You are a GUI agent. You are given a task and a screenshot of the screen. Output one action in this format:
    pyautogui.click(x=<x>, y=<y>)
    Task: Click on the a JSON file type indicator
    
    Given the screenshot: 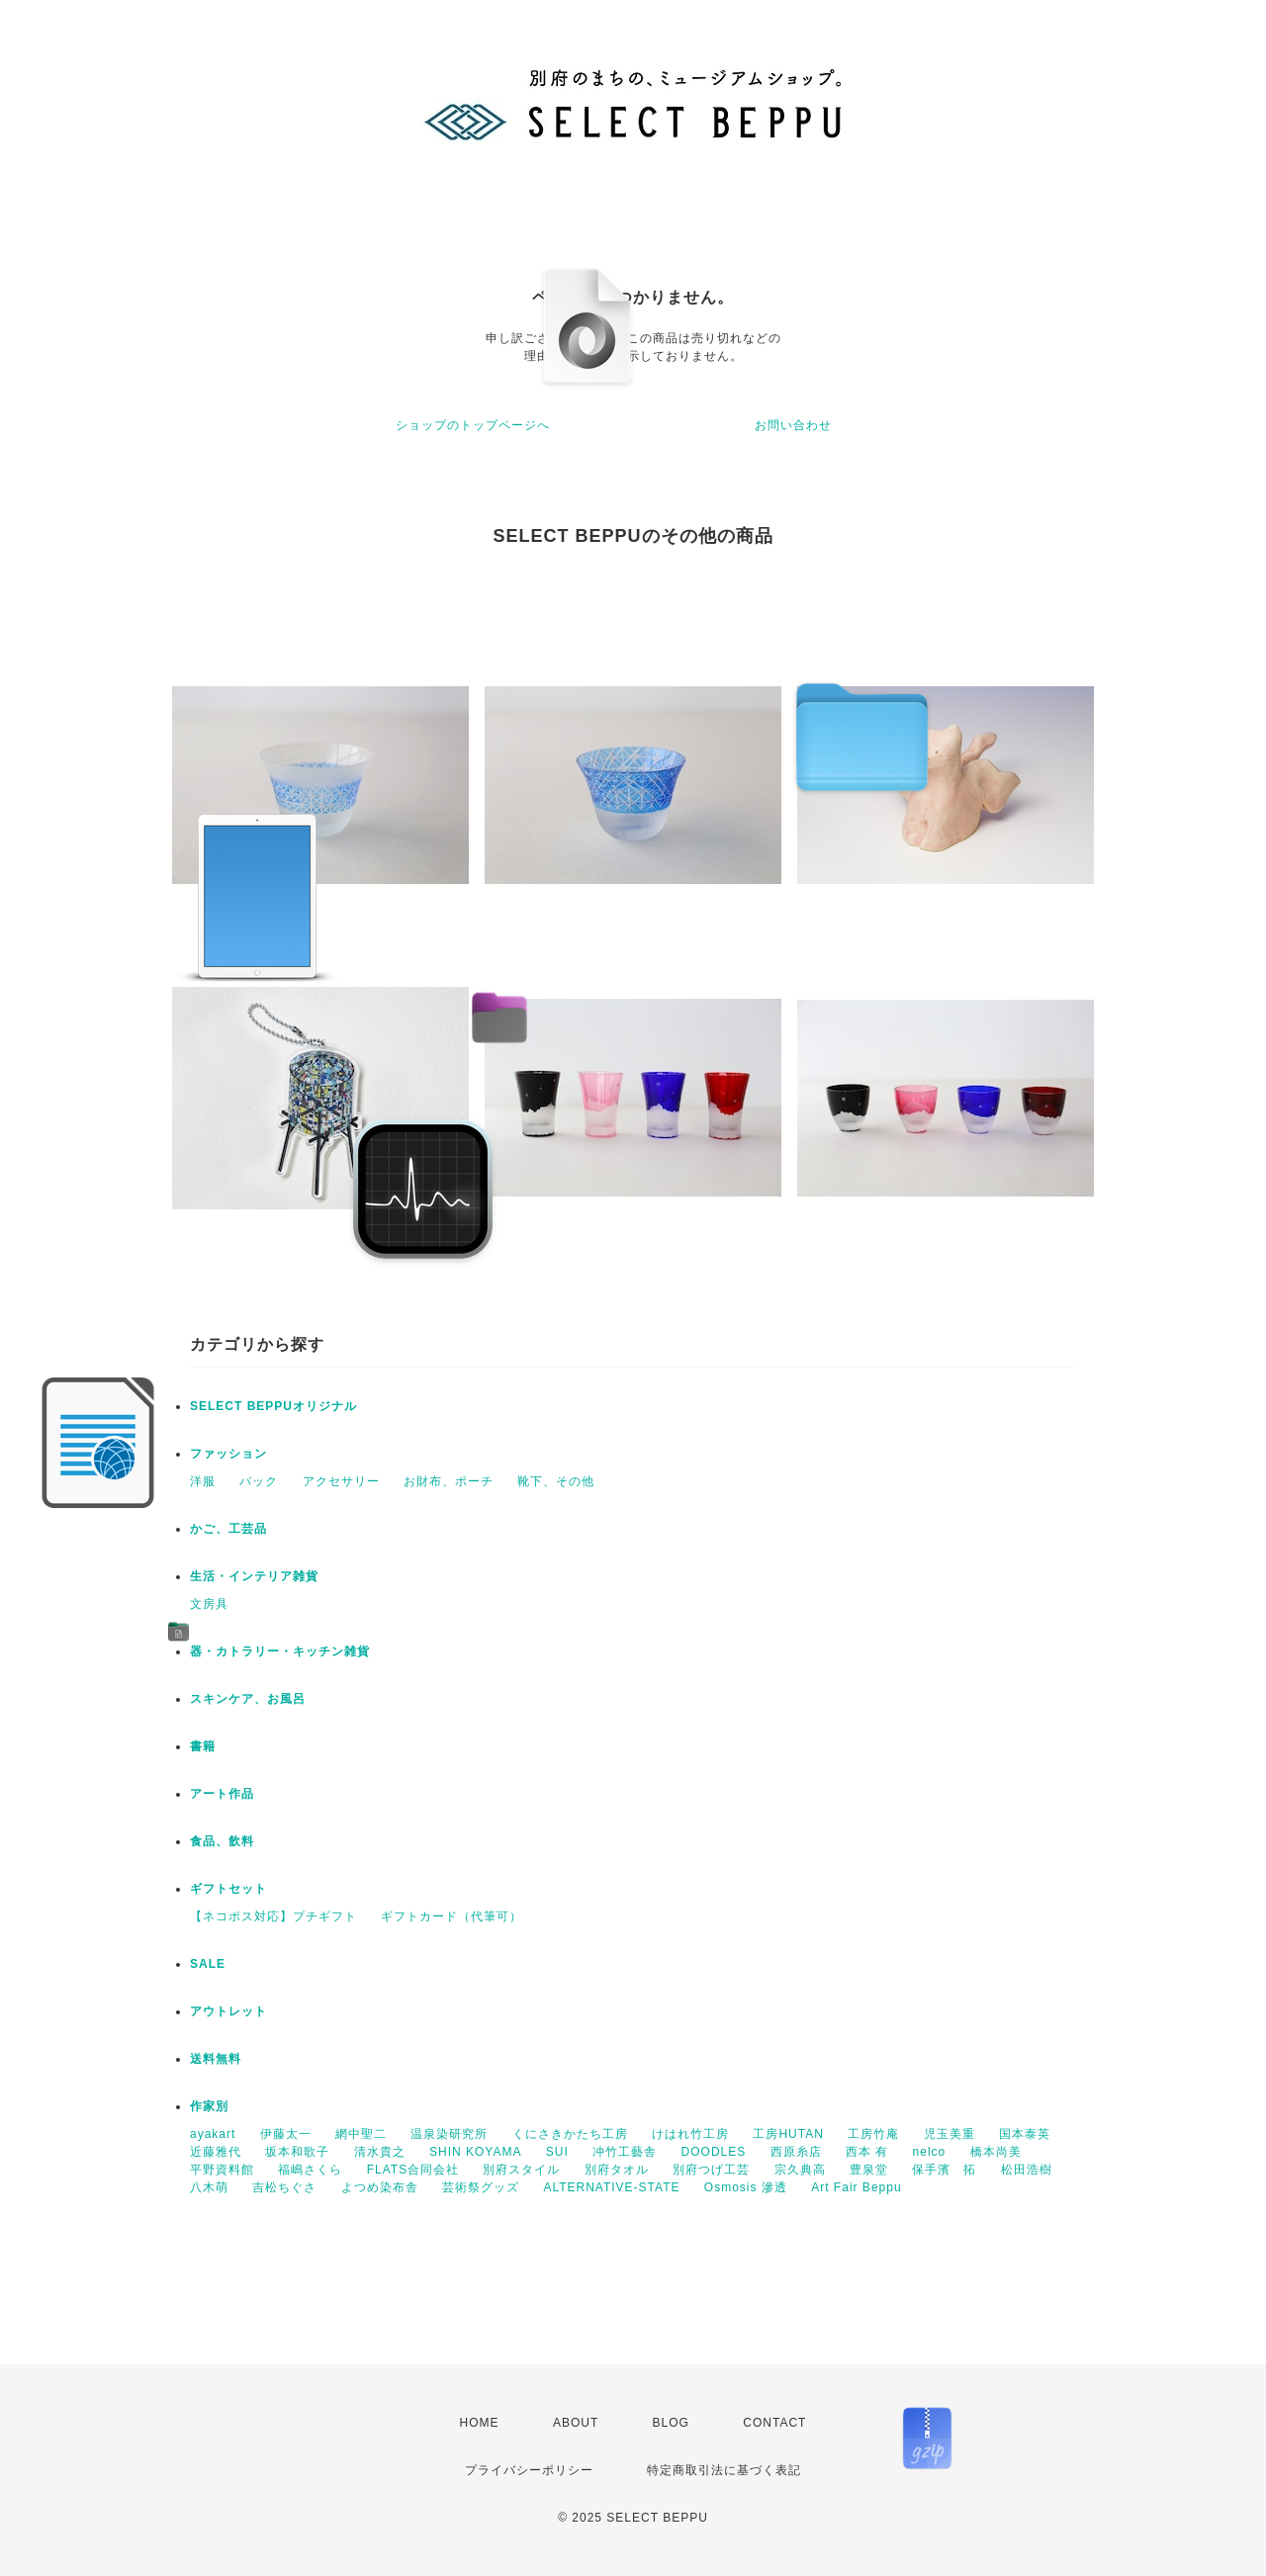 What is the action you would take?
    pyautogui.click(x=587, y=327)
    